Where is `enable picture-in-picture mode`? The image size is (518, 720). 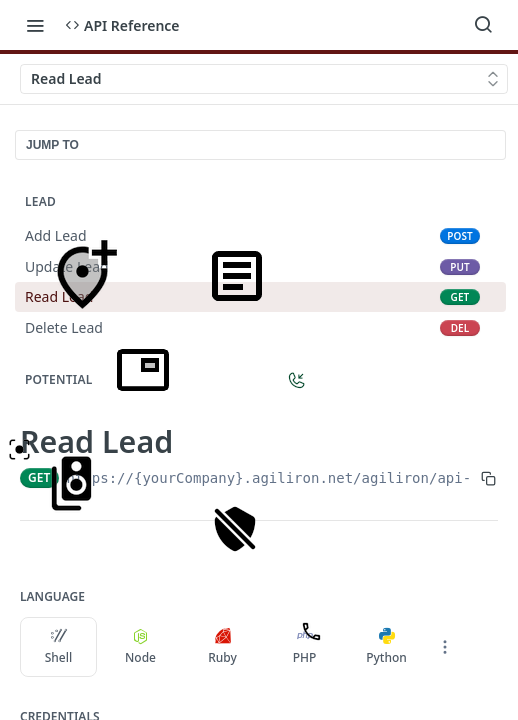
enable picture-in-picture mode is located at coordinates (143, 370).